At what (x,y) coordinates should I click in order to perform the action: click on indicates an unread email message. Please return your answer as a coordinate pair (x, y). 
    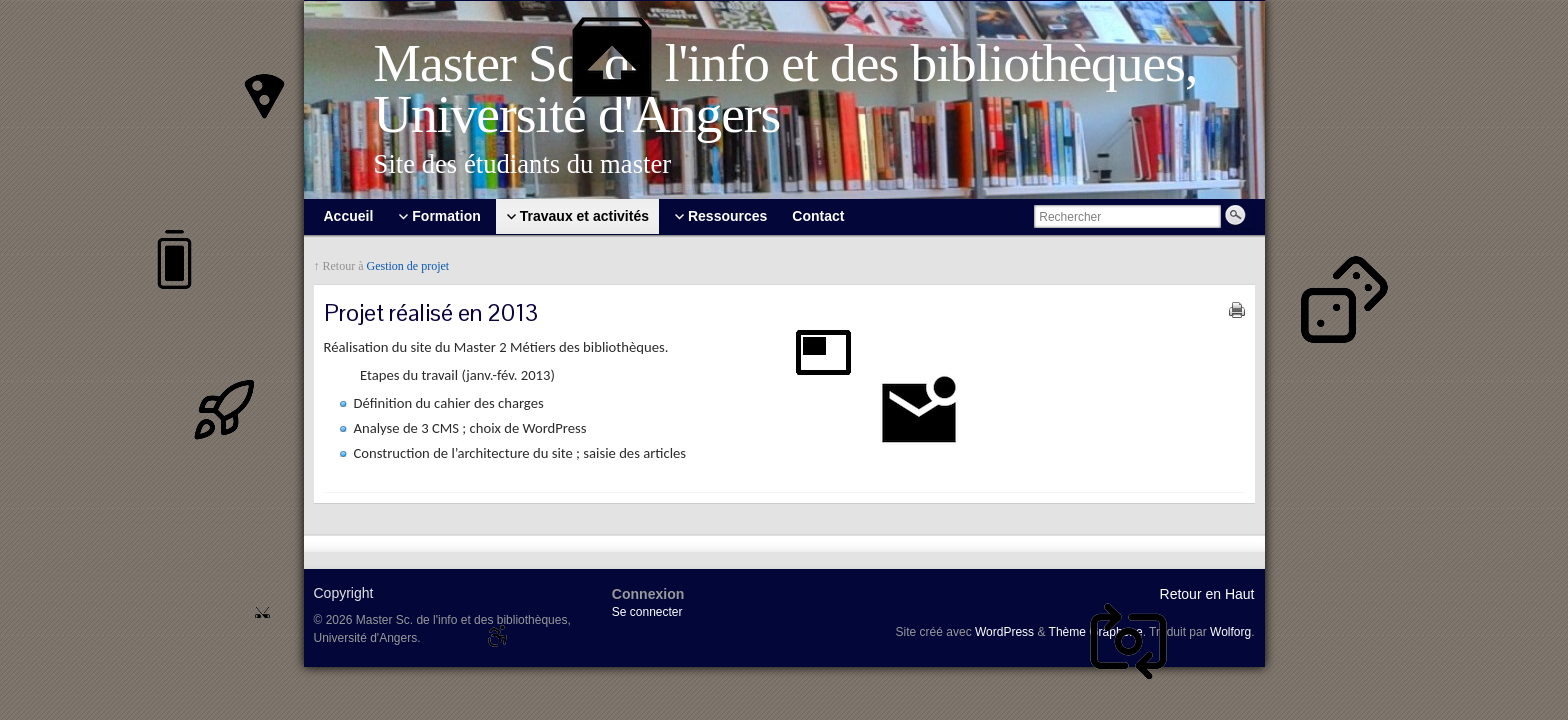
    Looking at the image, I should click on (919, 413).